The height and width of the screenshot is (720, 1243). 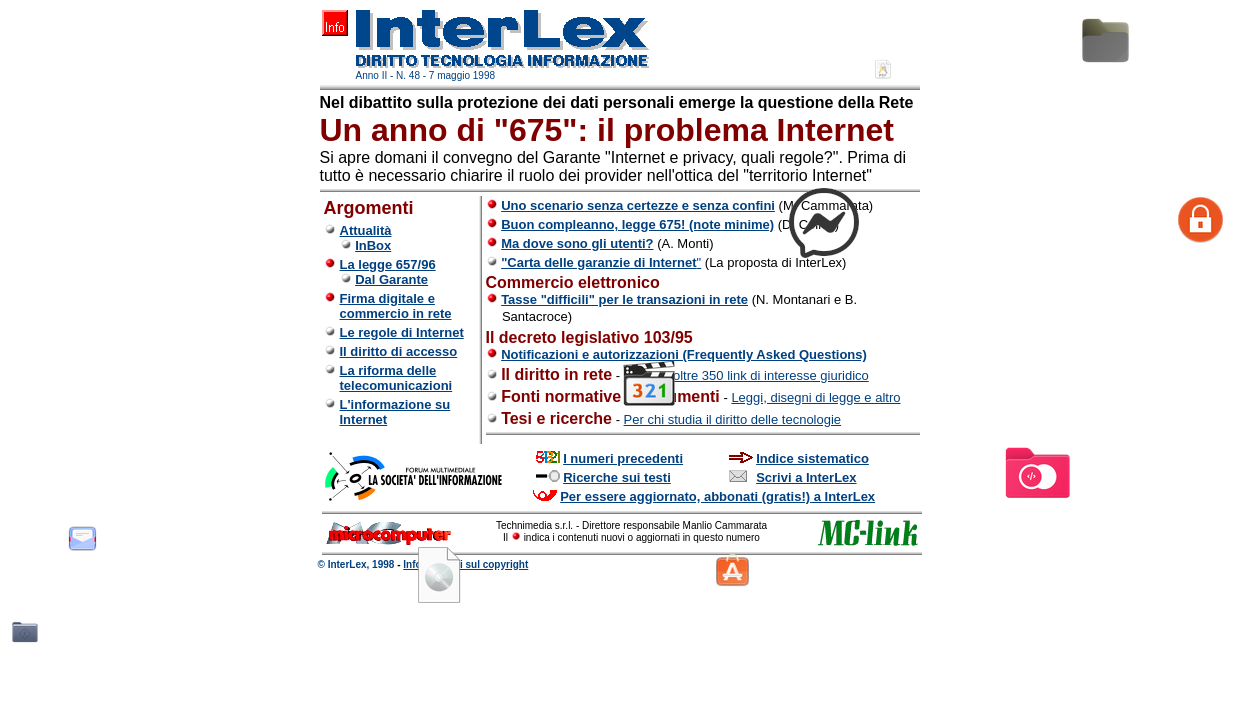 I want to click on an open folder in the file system, so click(x=1105, y=40).